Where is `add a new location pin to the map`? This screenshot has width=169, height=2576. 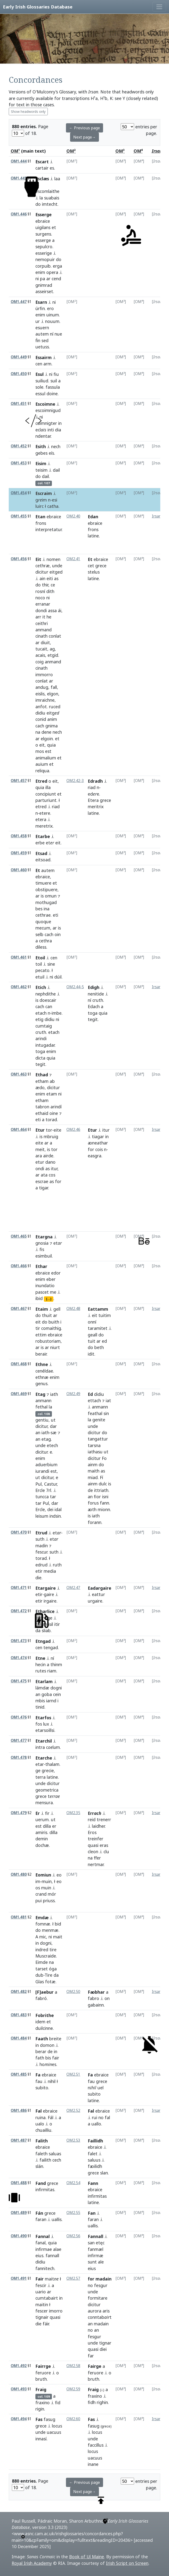 add a new location pin to the map is located at coordinates (105, 2521).